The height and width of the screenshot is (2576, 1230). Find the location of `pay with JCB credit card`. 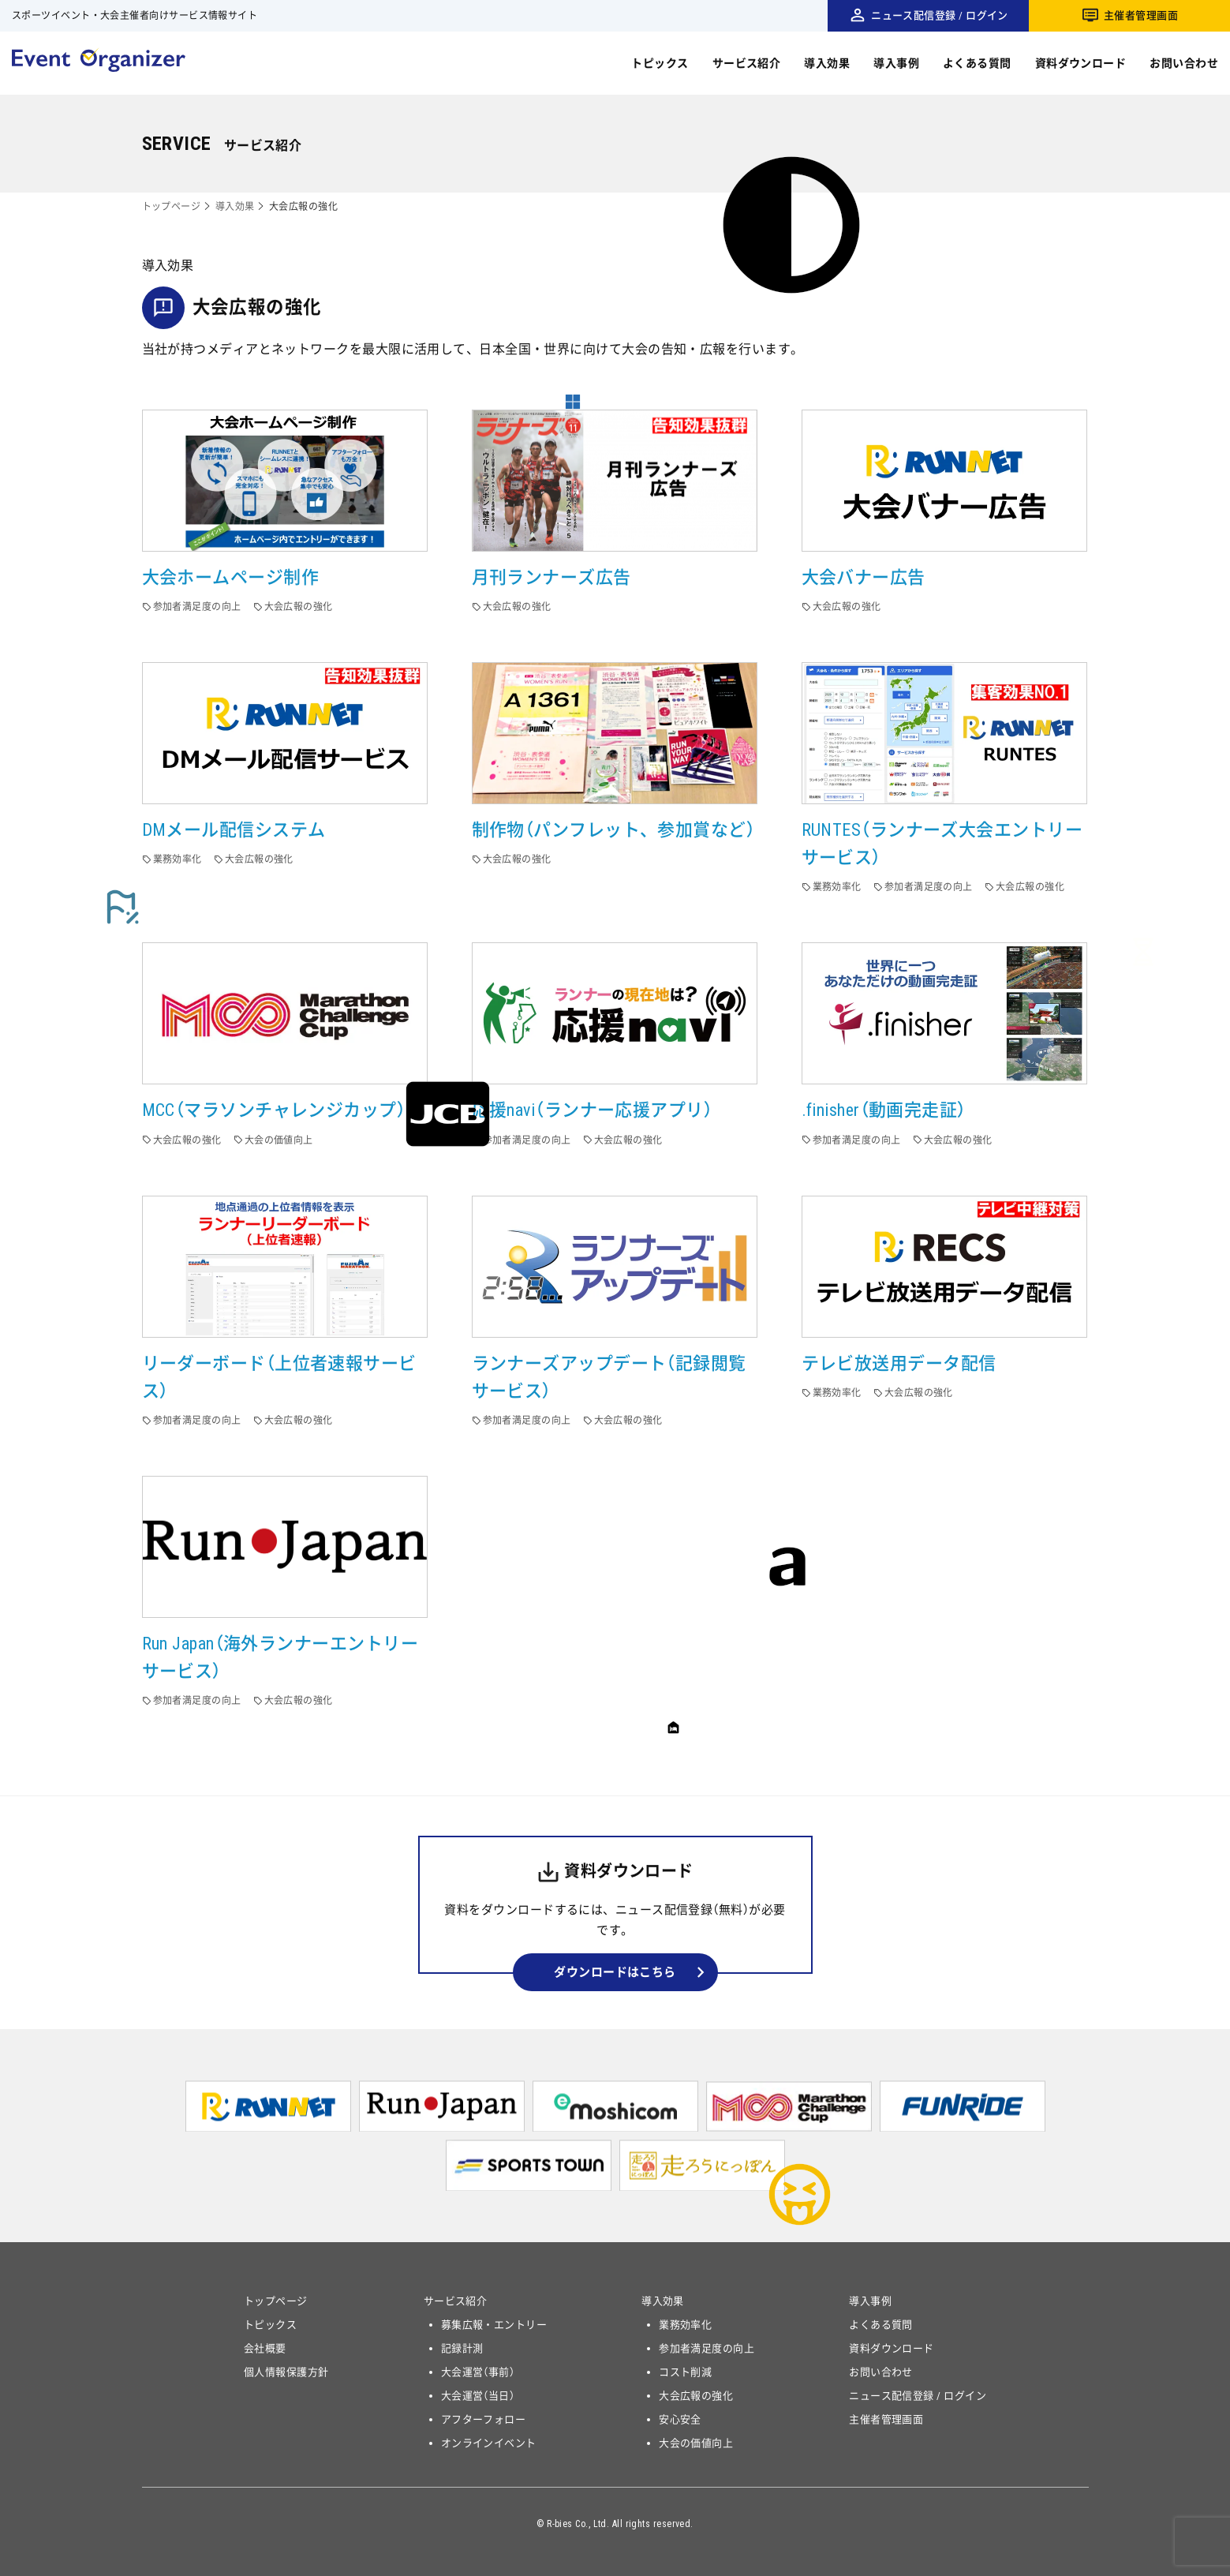

pay with JCB credit card is located at coordinates (447, 1114).